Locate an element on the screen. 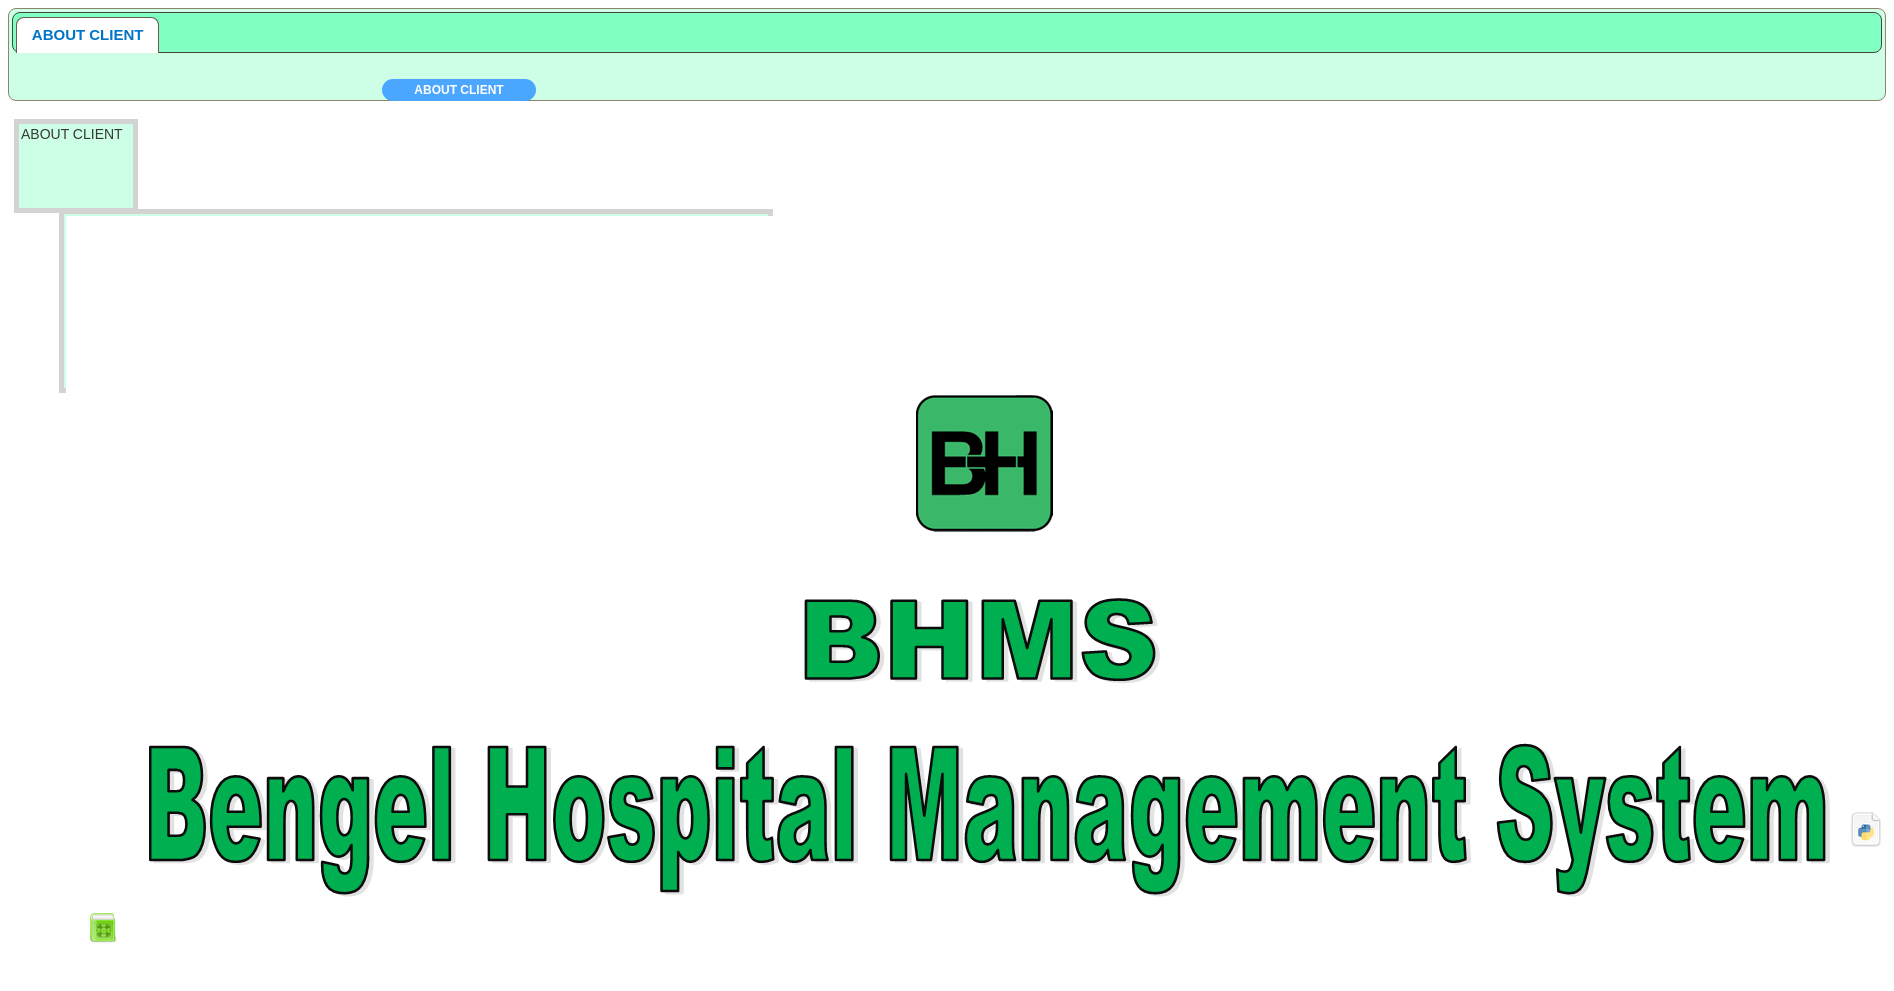  access help documentation or user manual is located at coordinates (103, 928).